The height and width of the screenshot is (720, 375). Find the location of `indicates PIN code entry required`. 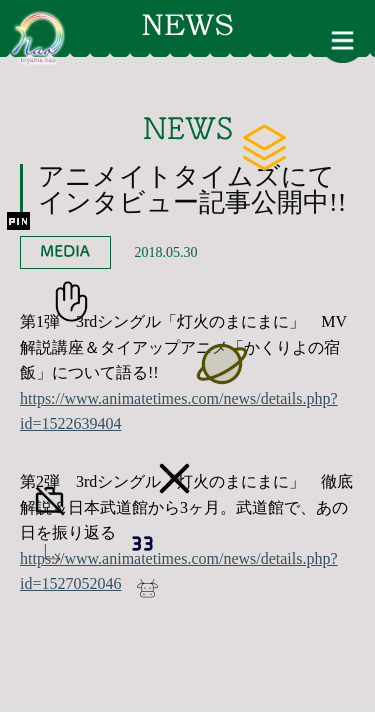

indicates PIN code entry required is located at coordinates (18, 221).